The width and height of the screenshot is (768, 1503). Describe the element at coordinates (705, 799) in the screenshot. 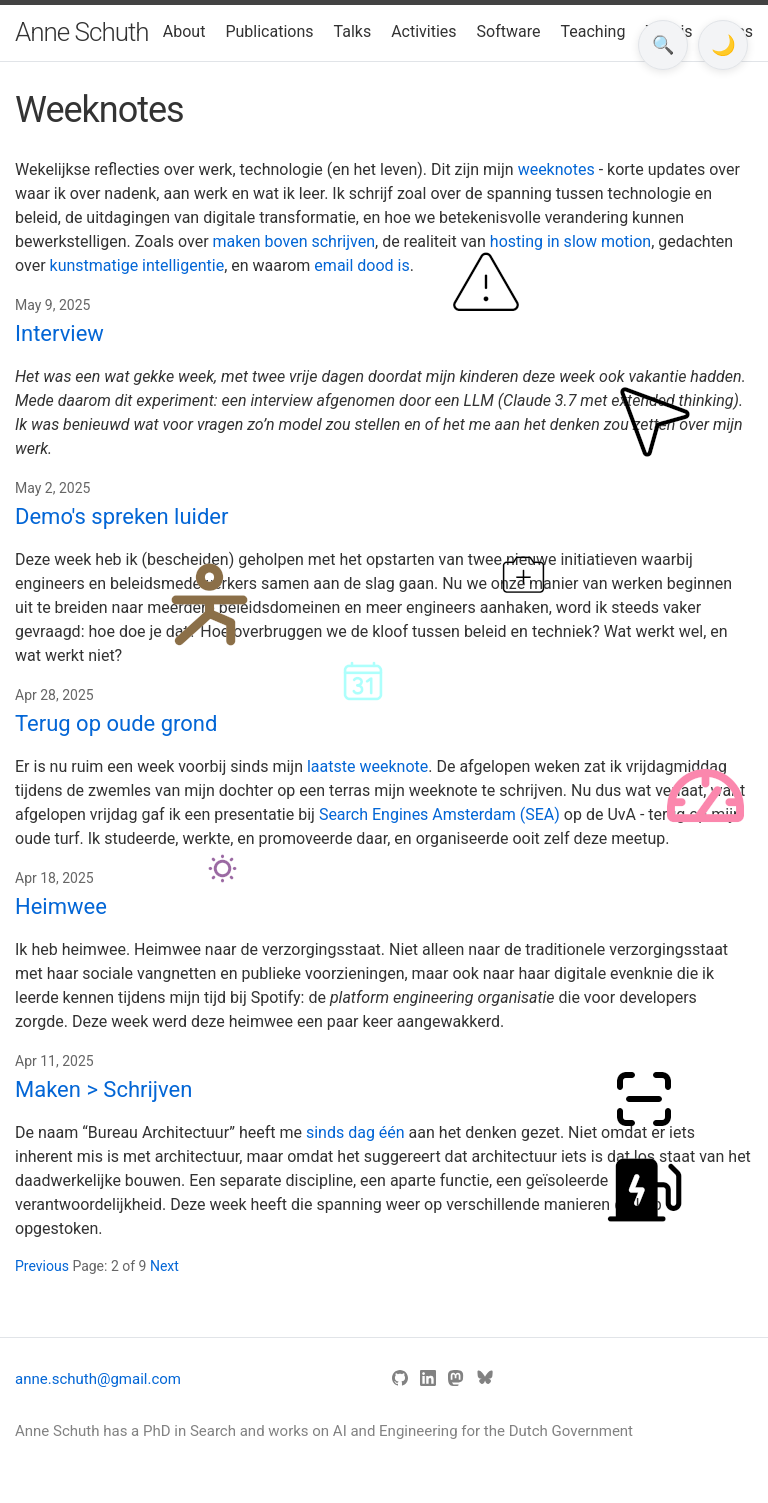

I see `view performance metrics or speed` at that location.